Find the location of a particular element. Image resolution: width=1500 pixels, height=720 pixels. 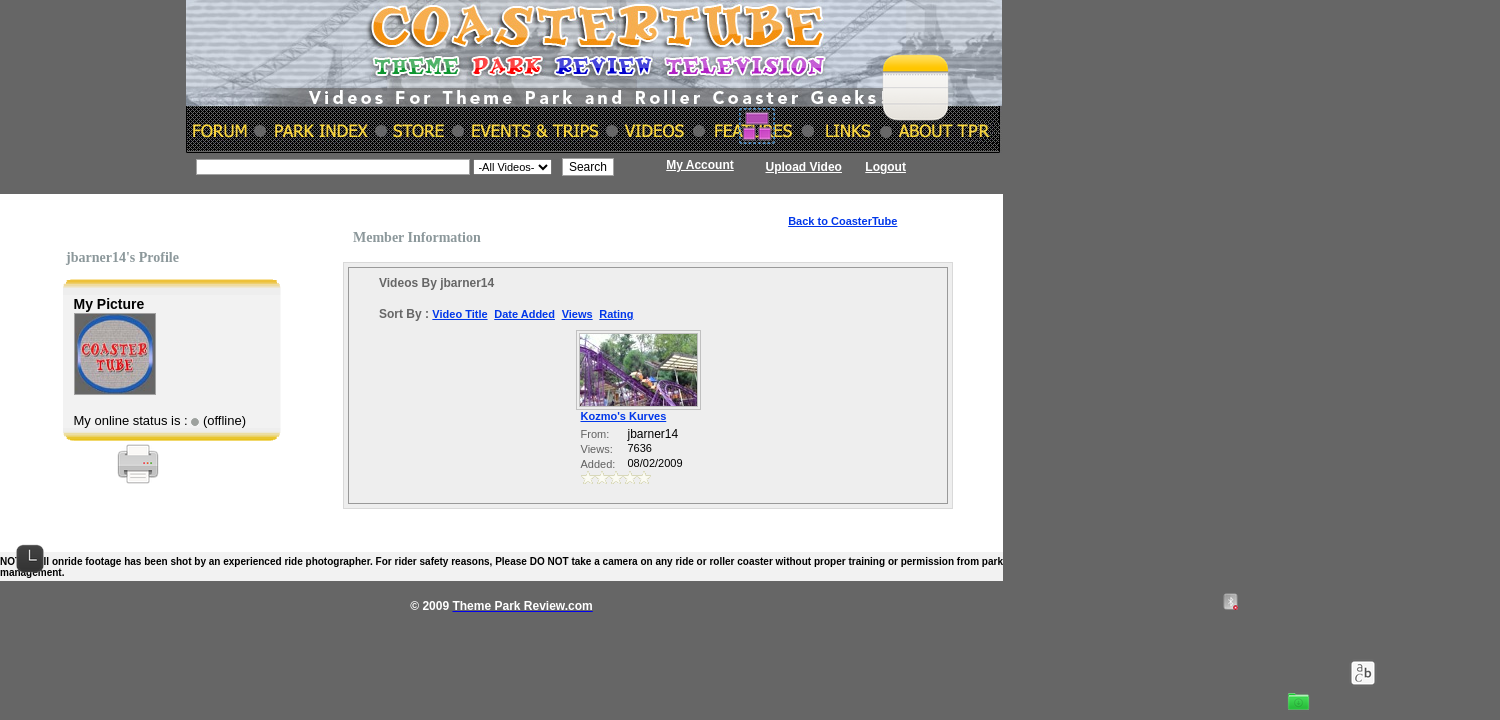

open date and time settings is located at coordinates (30, 559).